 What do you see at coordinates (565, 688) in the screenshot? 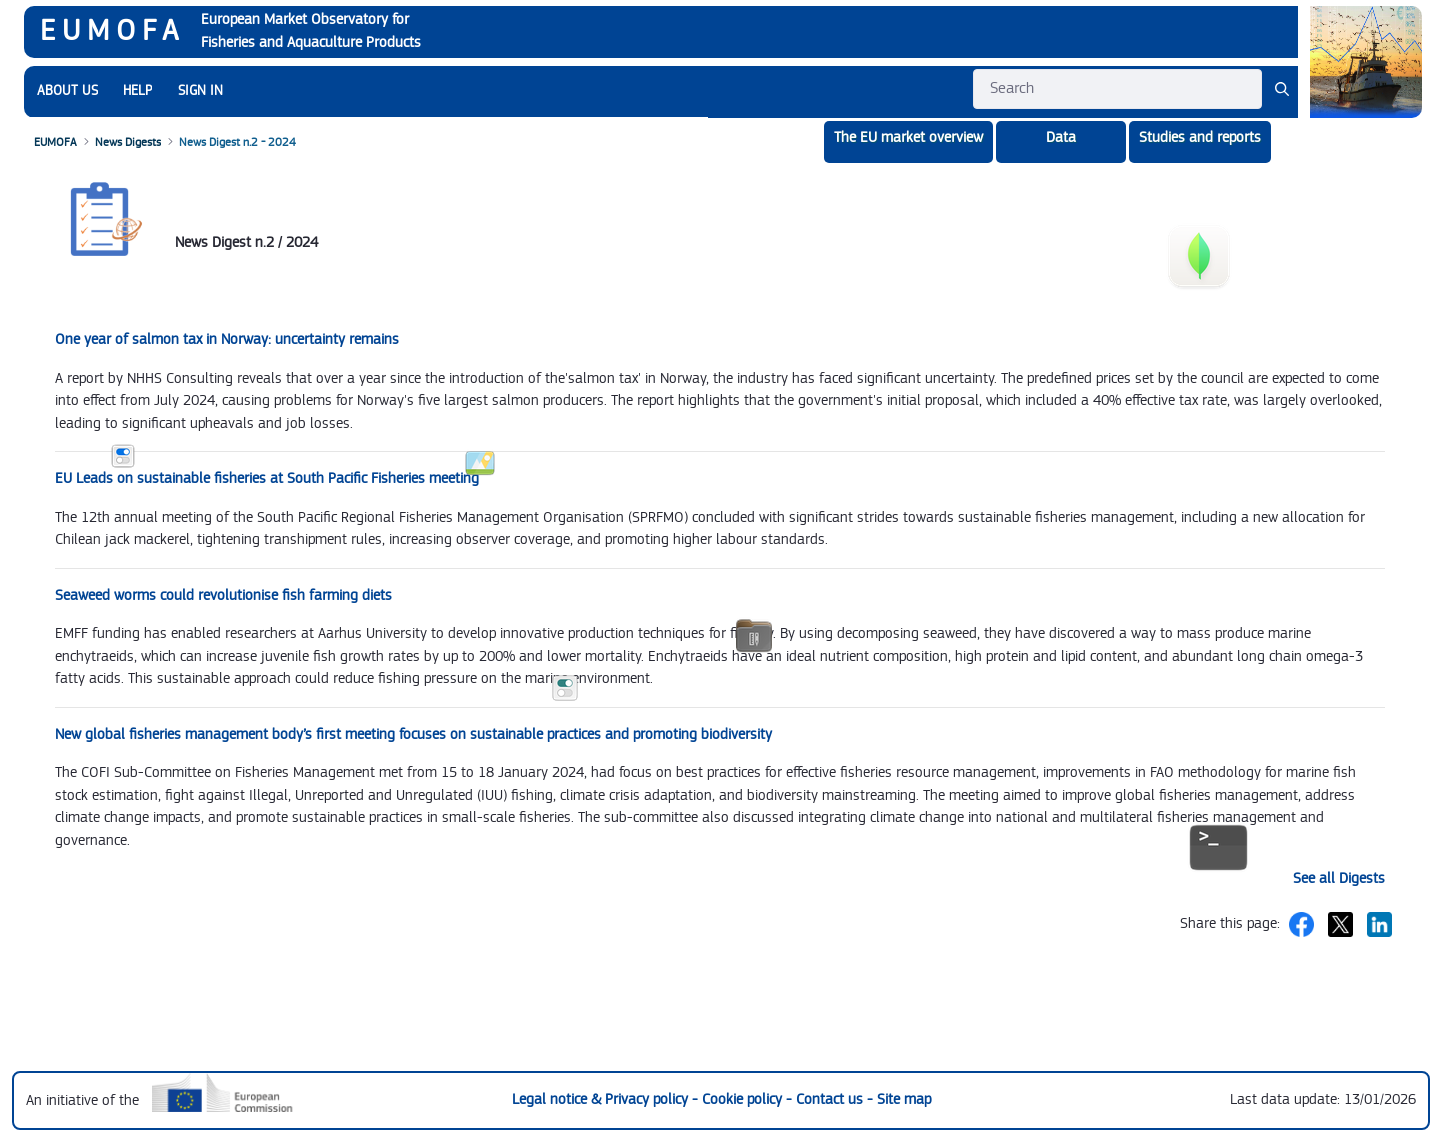
I see `open gnome tweaks settings` at bounding box center [565, 688].